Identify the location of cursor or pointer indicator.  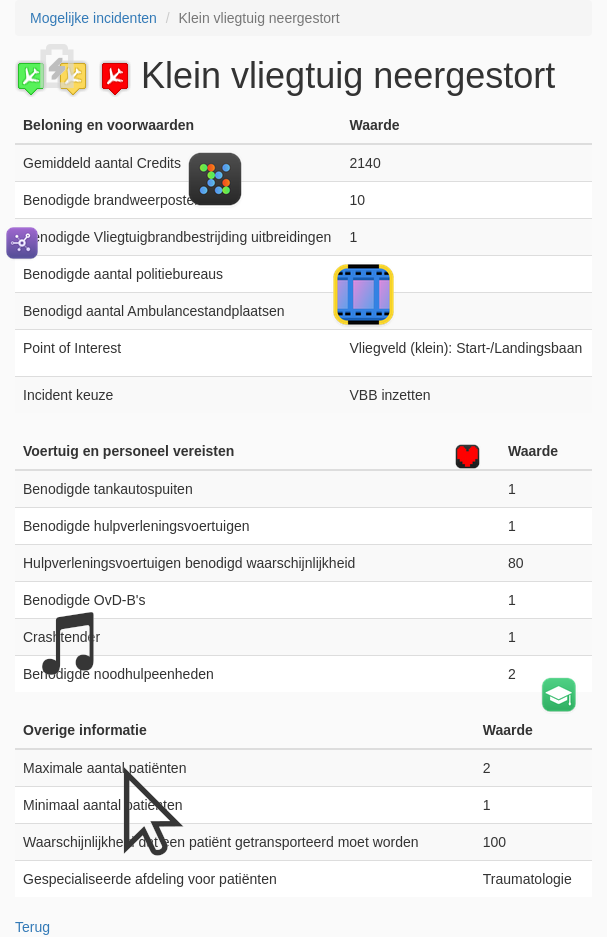
(154, 811).